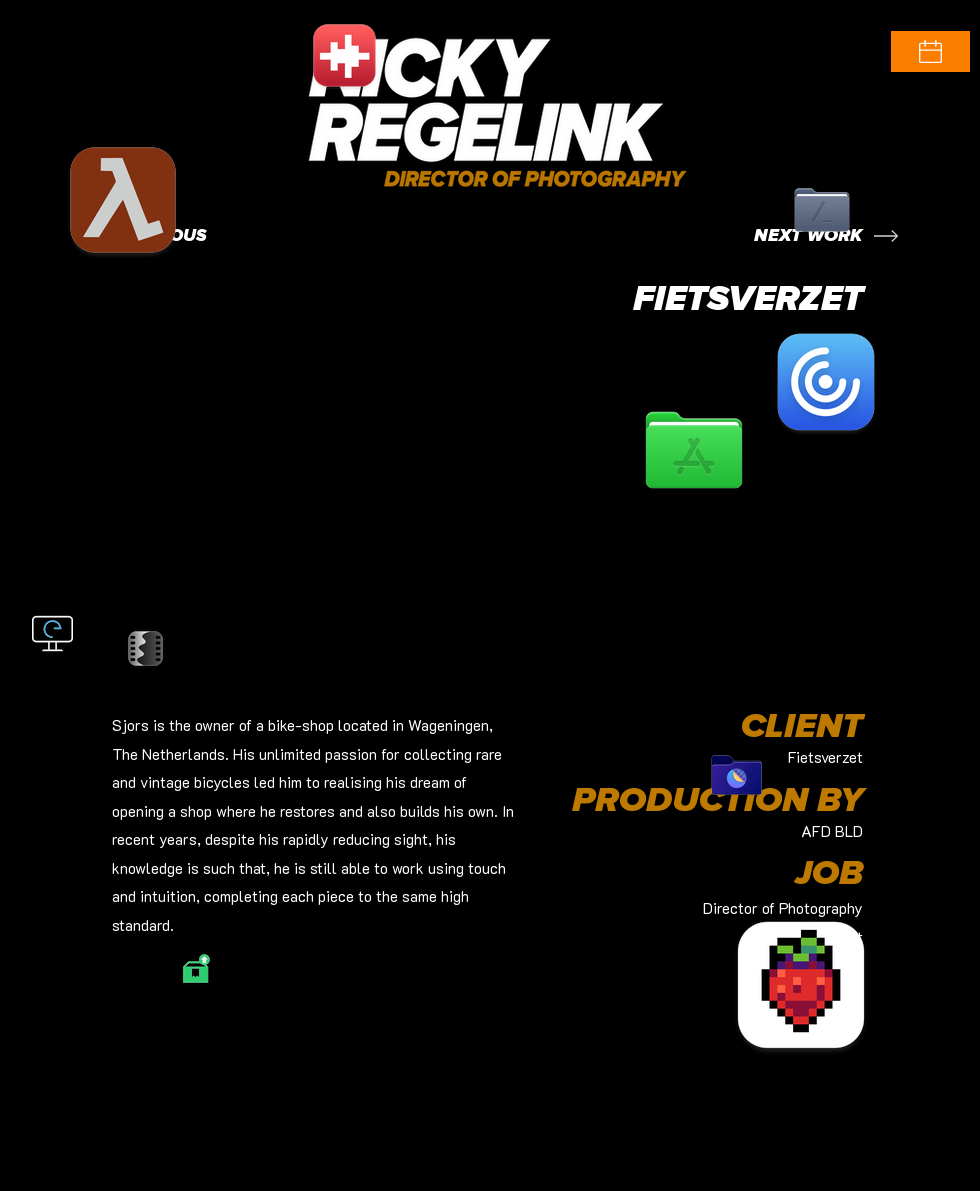 The width and height of the screenshot is (980, 1191). Describe the element at coordinates (195, 968) in the screenshot. I see `software update available for download` at that location.